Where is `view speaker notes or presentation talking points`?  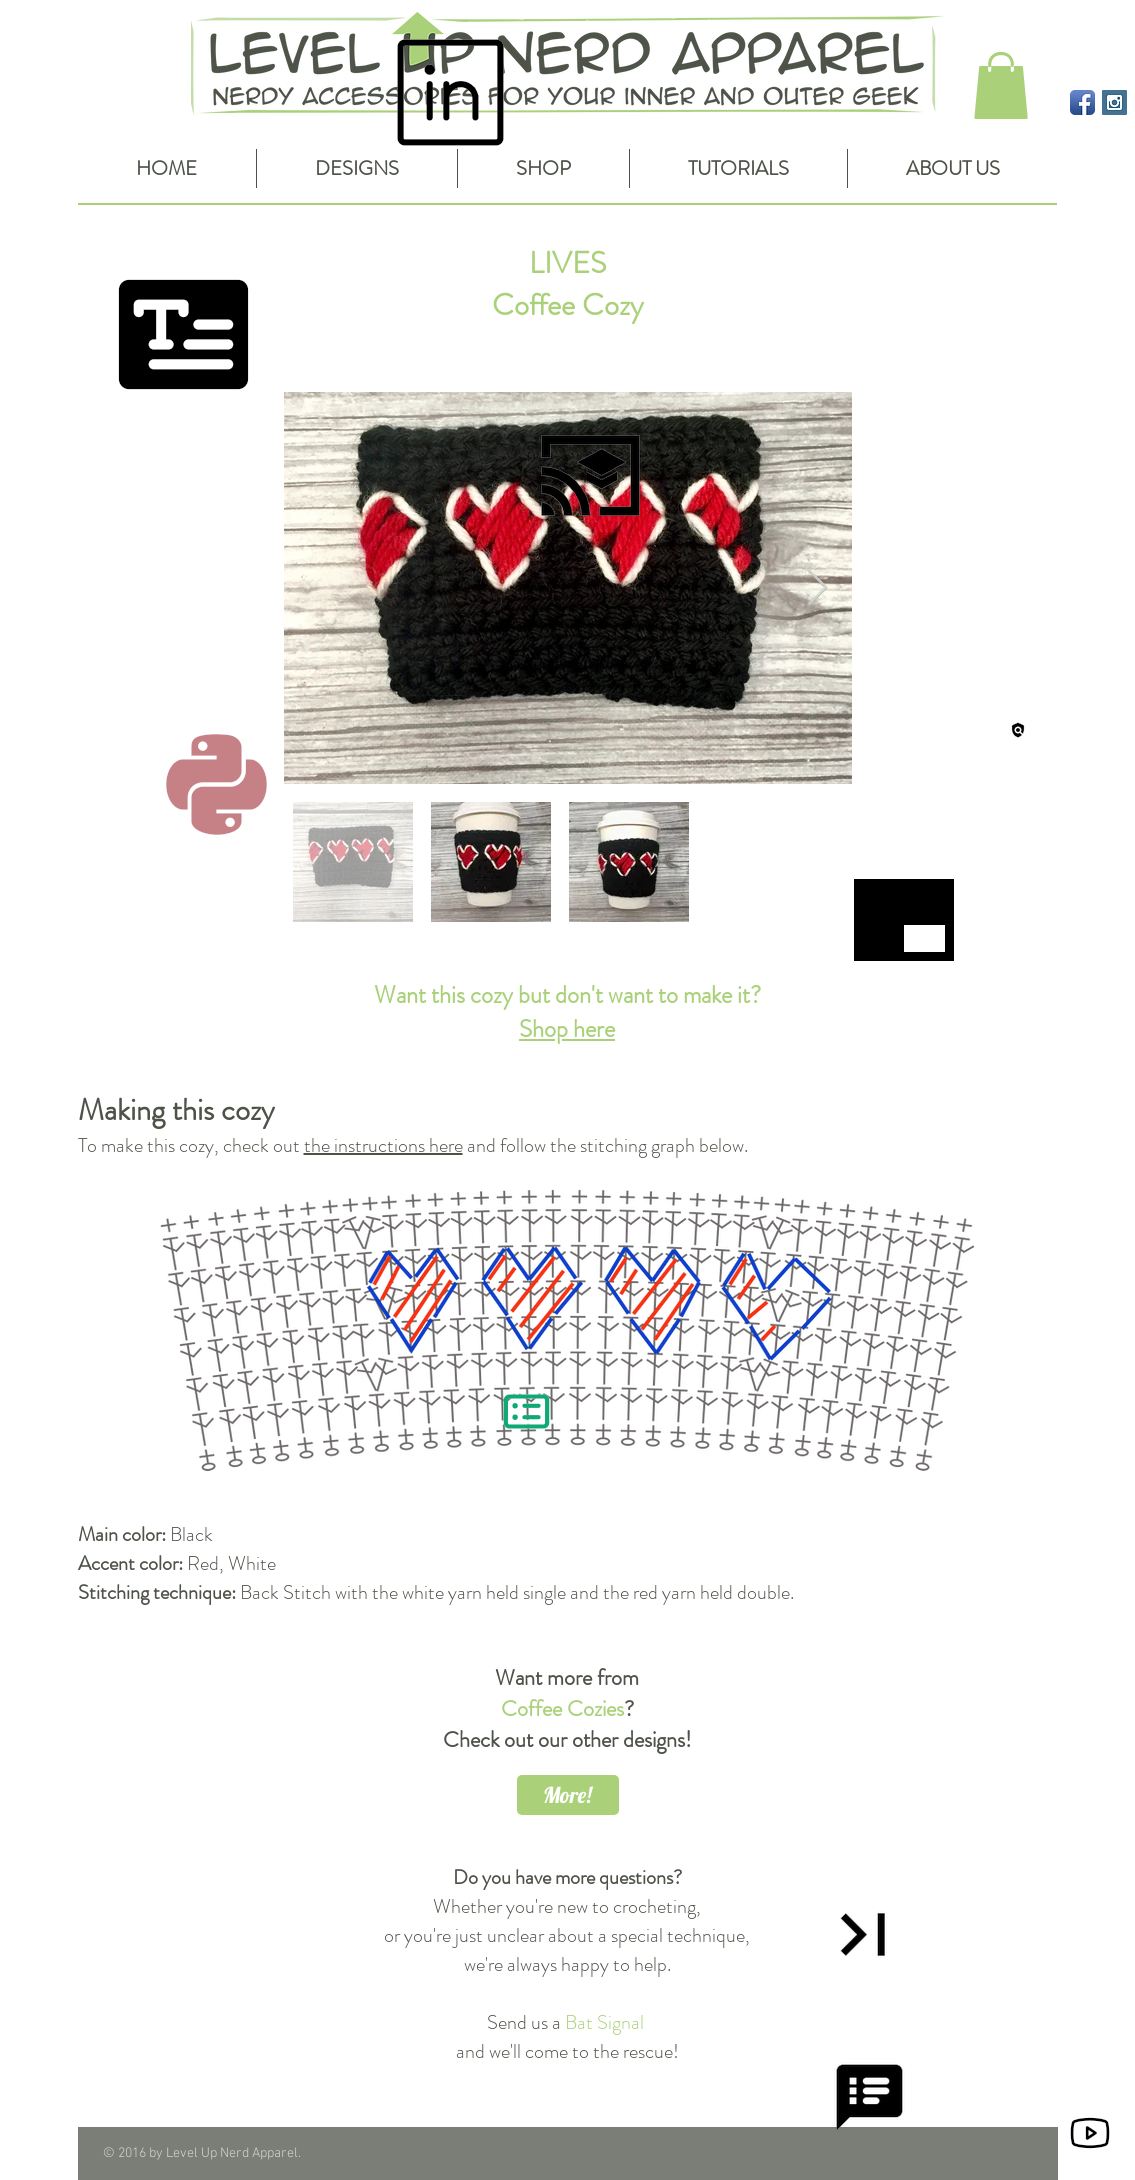
view speaker notes or presentation talking points is located at coordinates (869, 2097).